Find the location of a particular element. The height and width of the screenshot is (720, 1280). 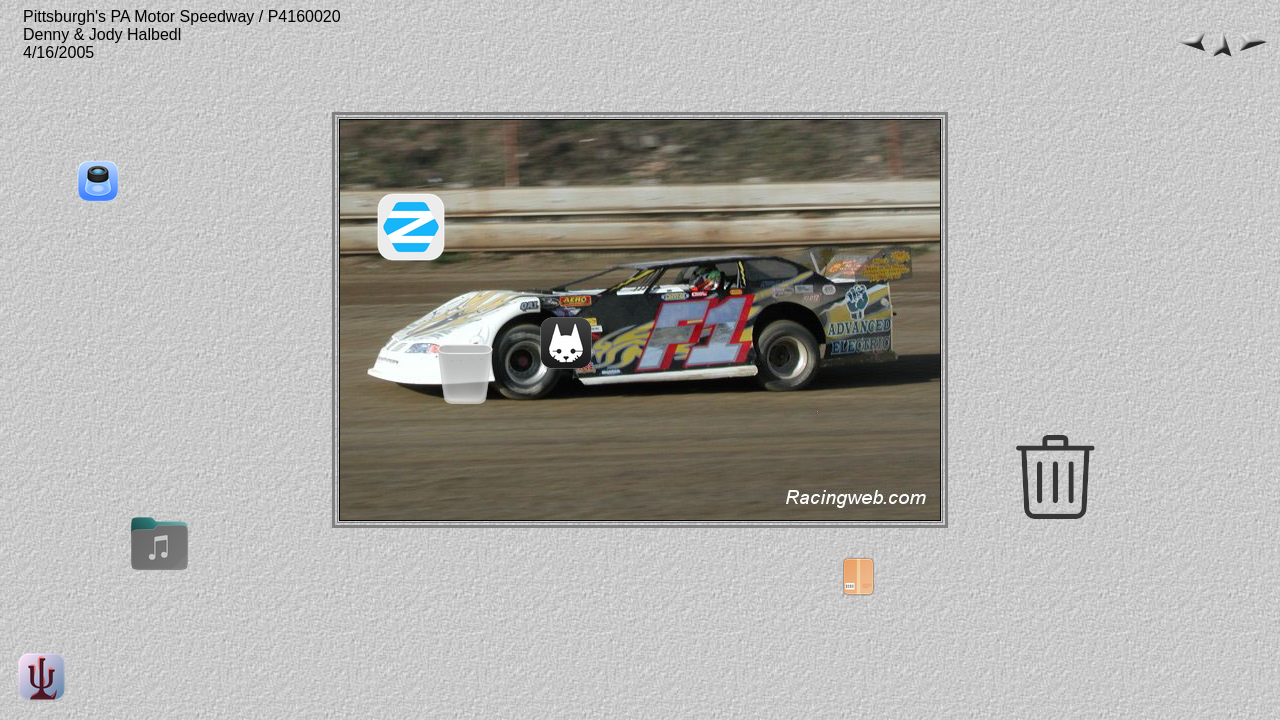

open hydrus network media management application is located at coordinates (41, 676).